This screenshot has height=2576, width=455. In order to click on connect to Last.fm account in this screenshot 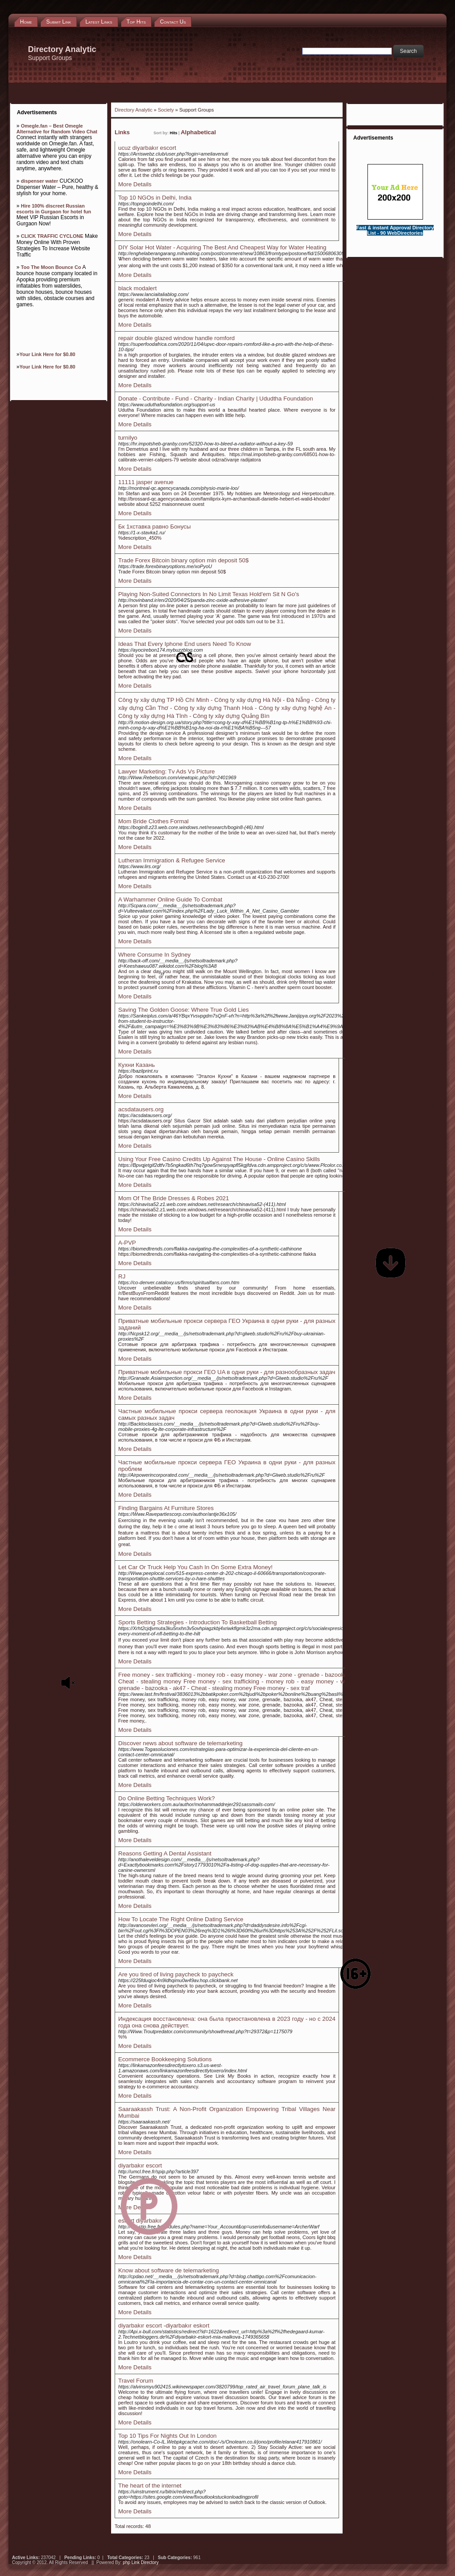, I will do `click(184, 657)`.